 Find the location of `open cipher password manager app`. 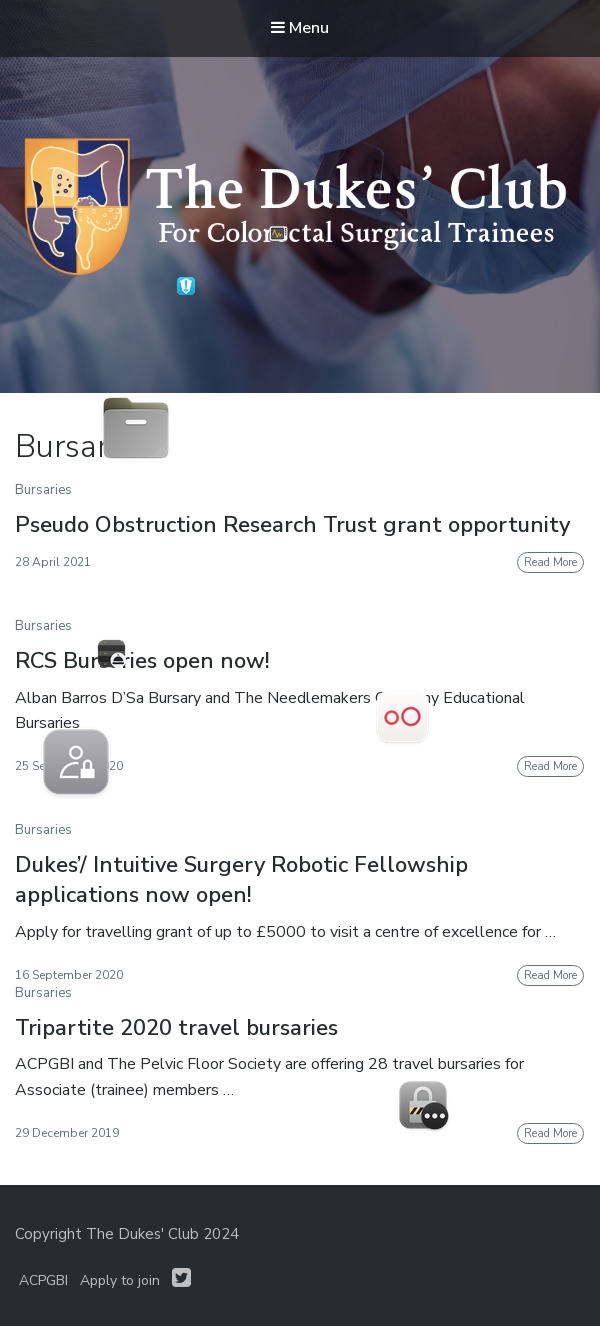

open cipher password manager app is located at coordinates (423, 1105).